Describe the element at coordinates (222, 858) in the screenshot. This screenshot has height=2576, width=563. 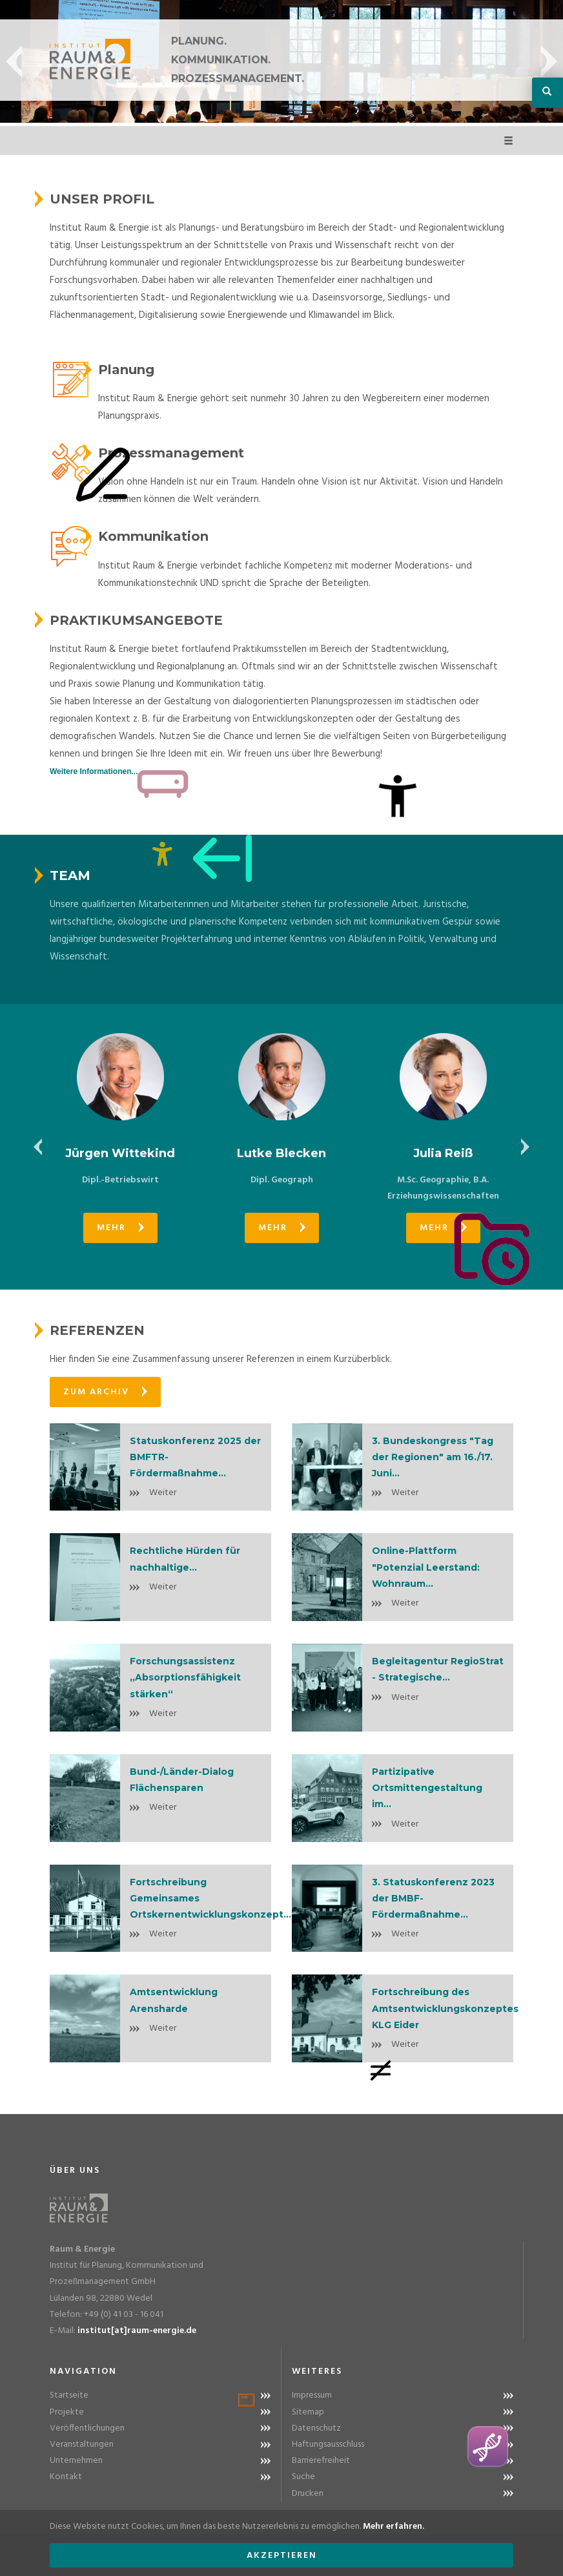
I see `navigate back to previous screen` at that location.